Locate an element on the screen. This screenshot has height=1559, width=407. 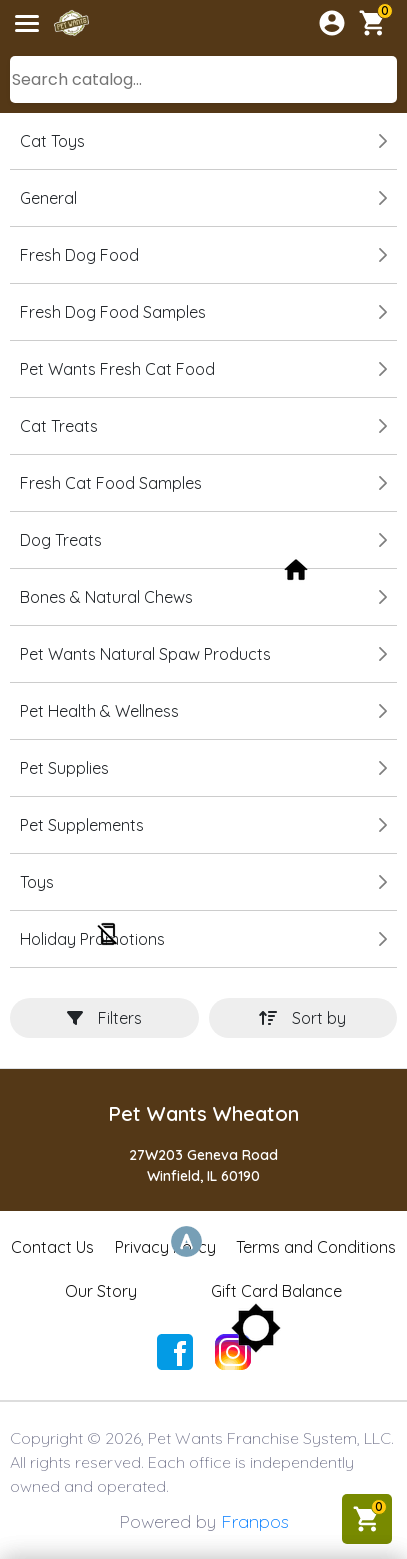
navigate to the home screen is located at coordinates (296, 570).